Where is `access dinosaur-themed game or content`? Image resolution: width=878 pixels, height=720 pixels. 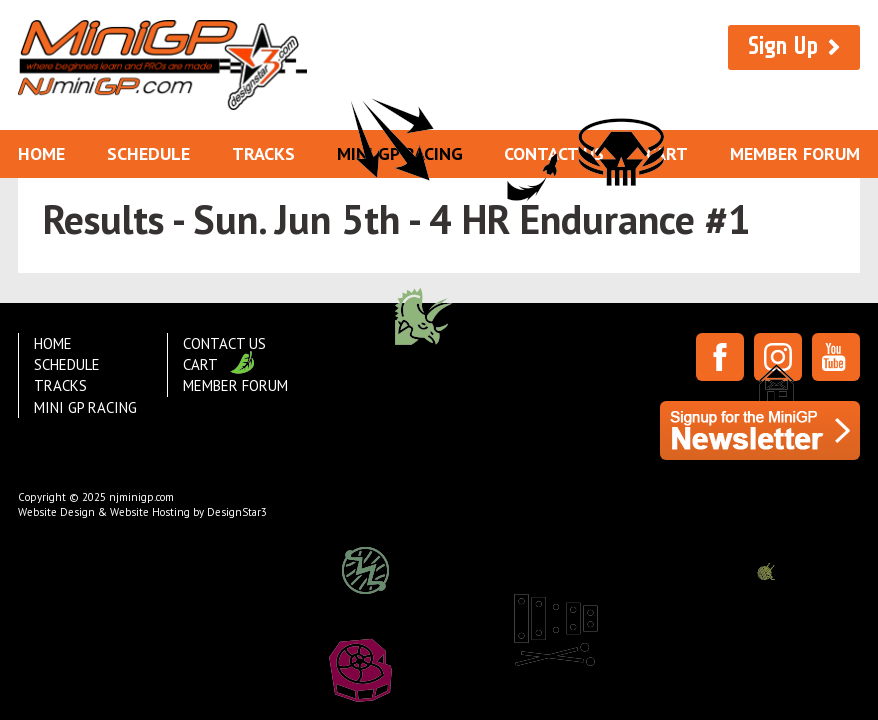
access dinosaur-themed game or content is located at coordinates (424, 316).